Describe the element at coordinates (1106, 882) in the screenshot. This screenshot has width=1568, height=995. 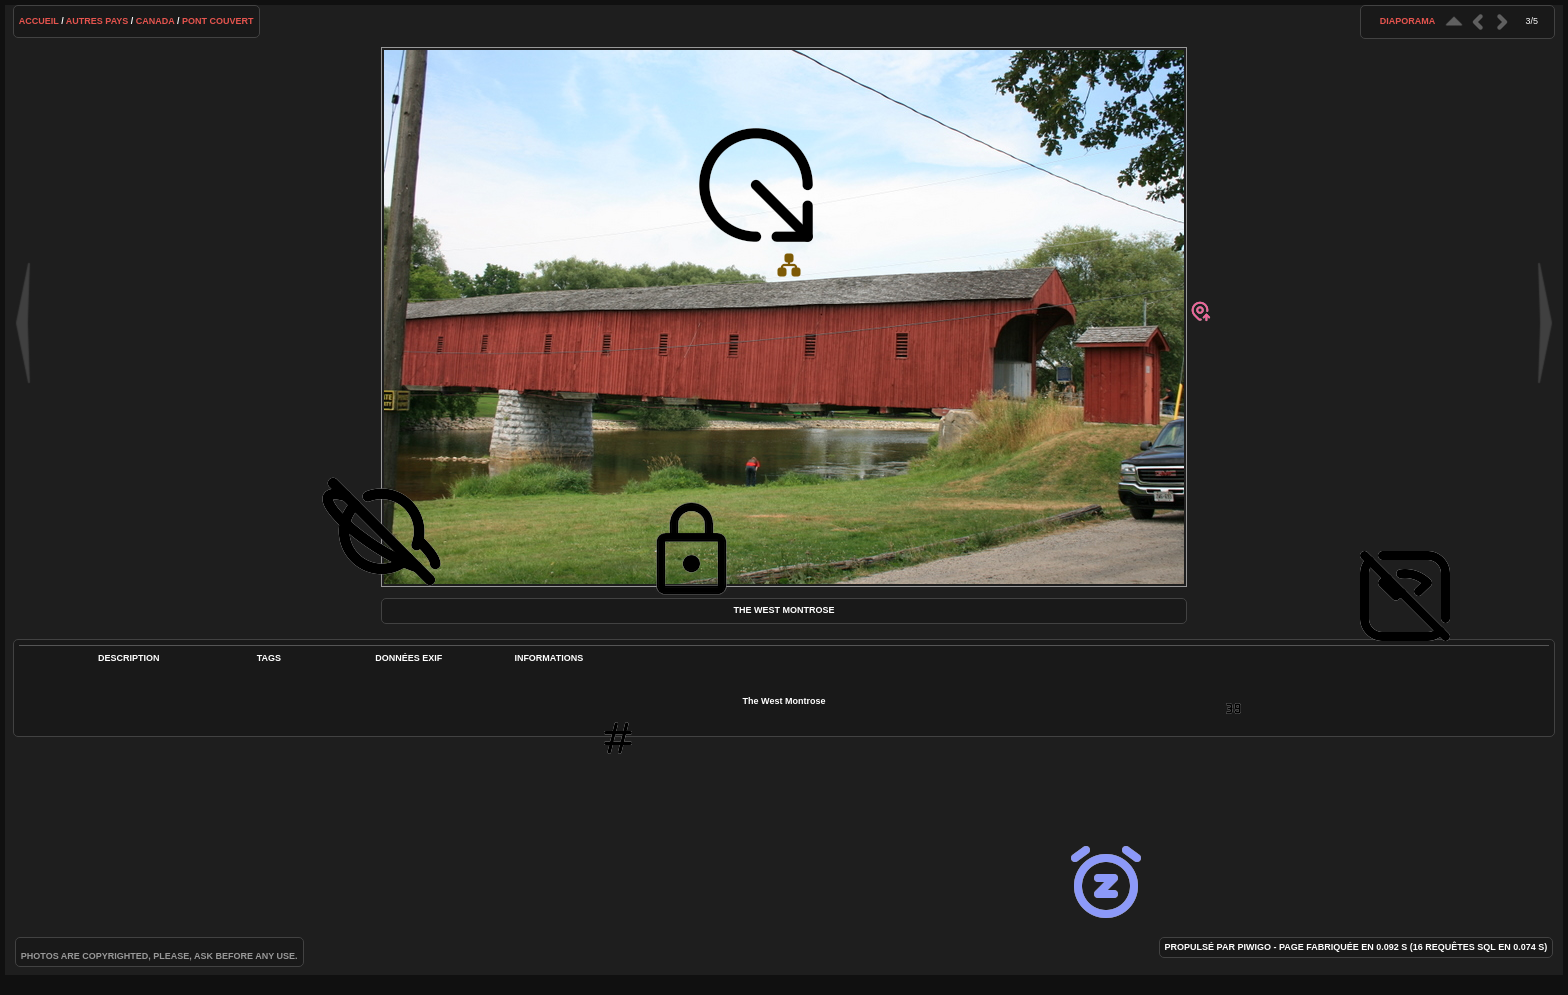
I see `snooze an active alarm` at that location.